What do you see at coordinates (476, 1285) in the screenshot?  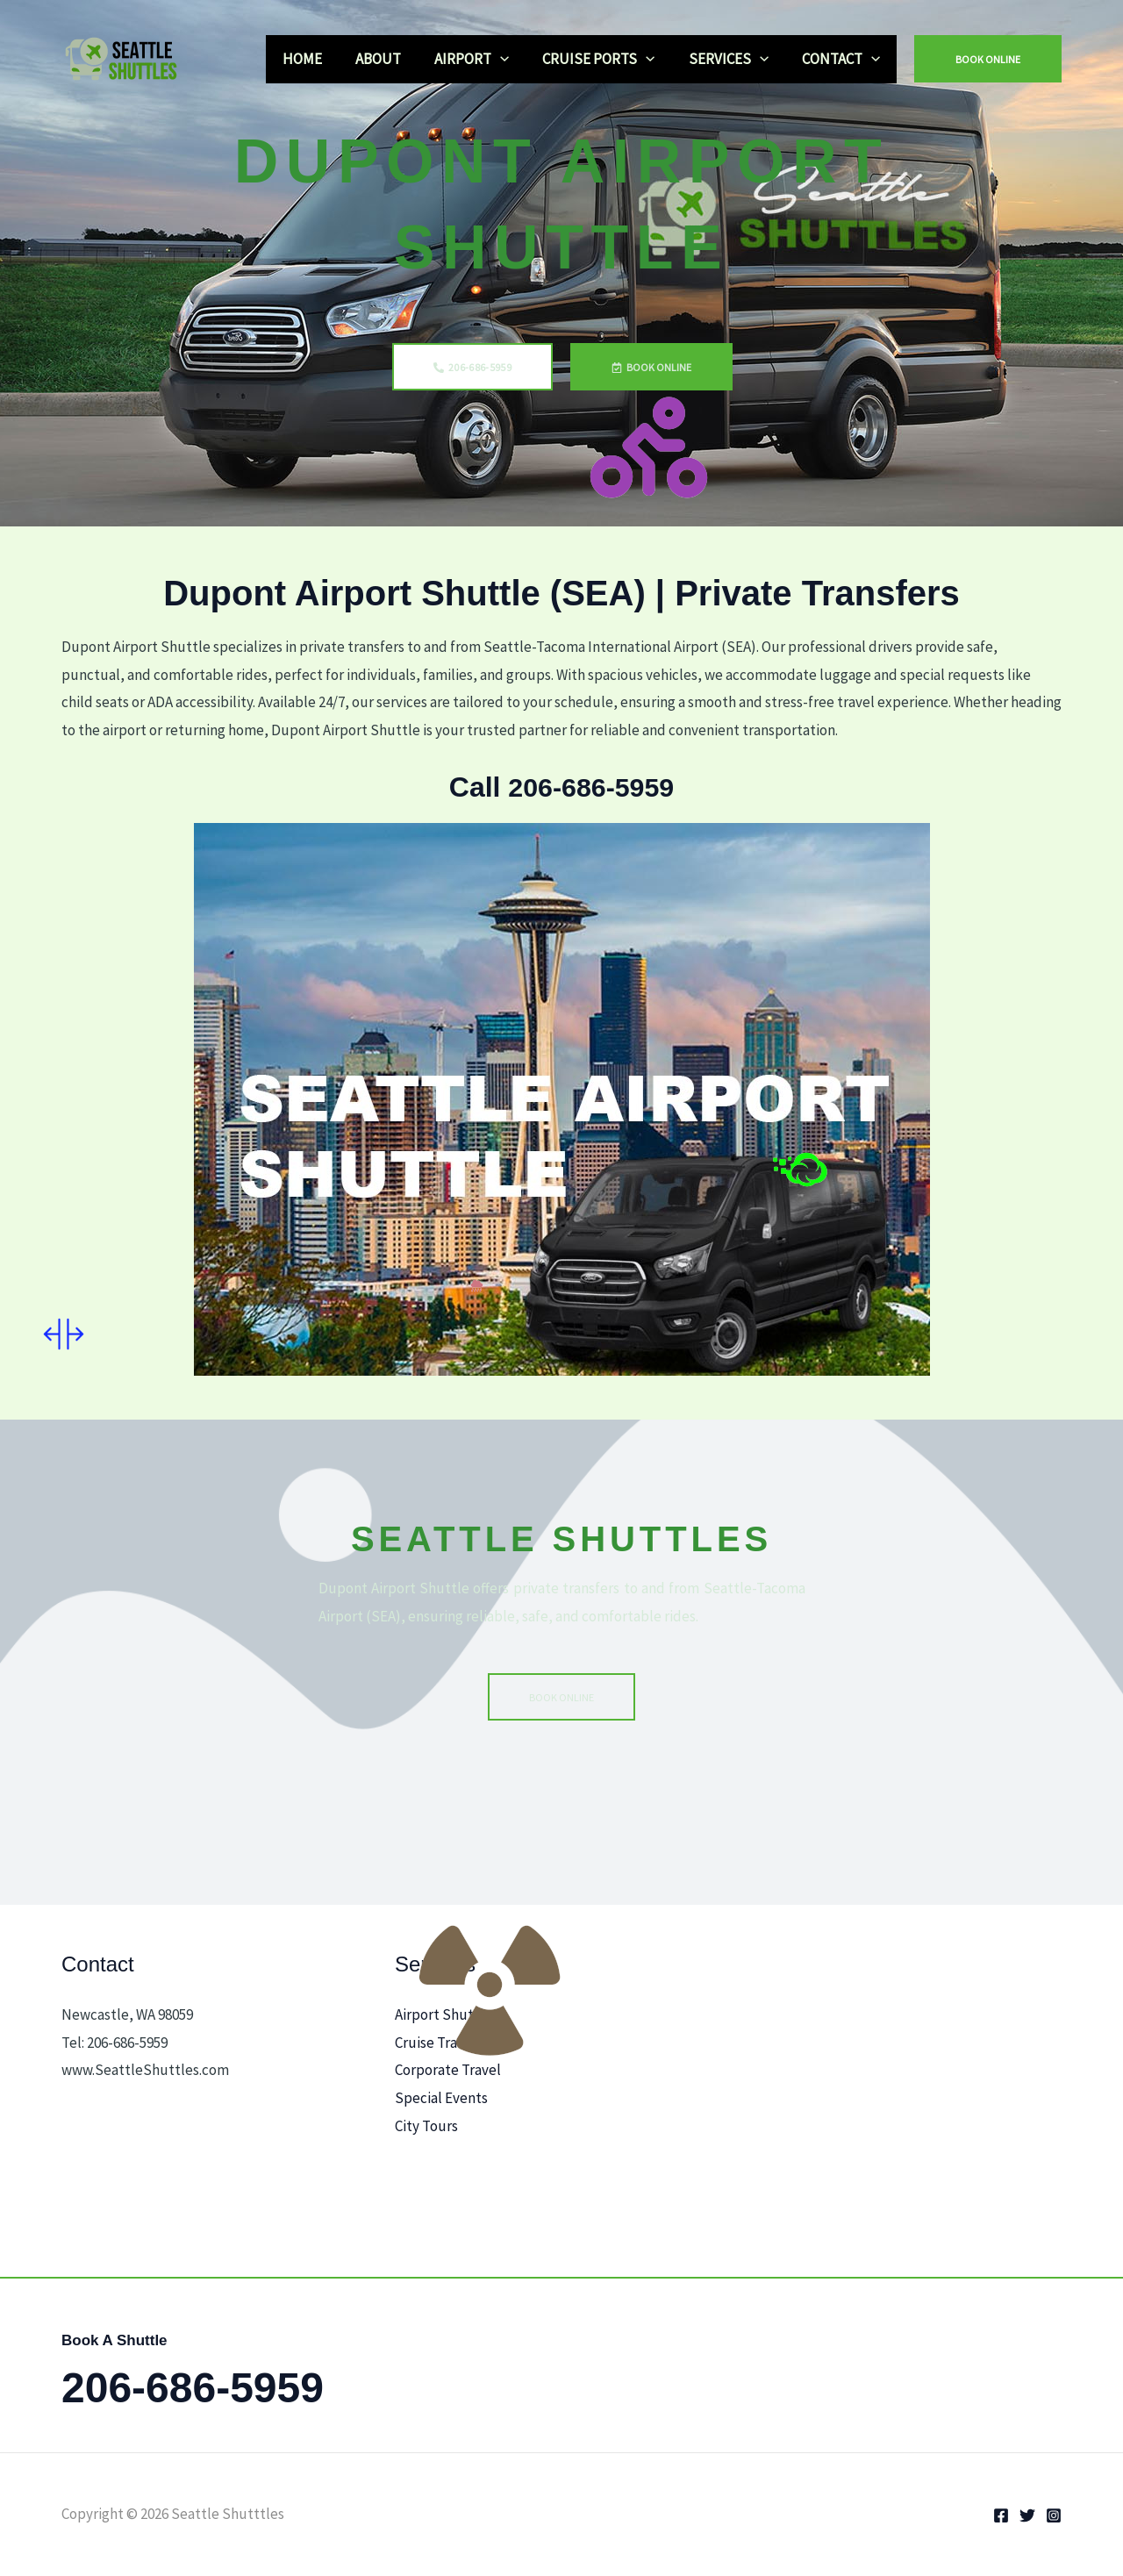 I see `indicates heavy rain or stormy weather conditions` at bounding box center [476, 1285].